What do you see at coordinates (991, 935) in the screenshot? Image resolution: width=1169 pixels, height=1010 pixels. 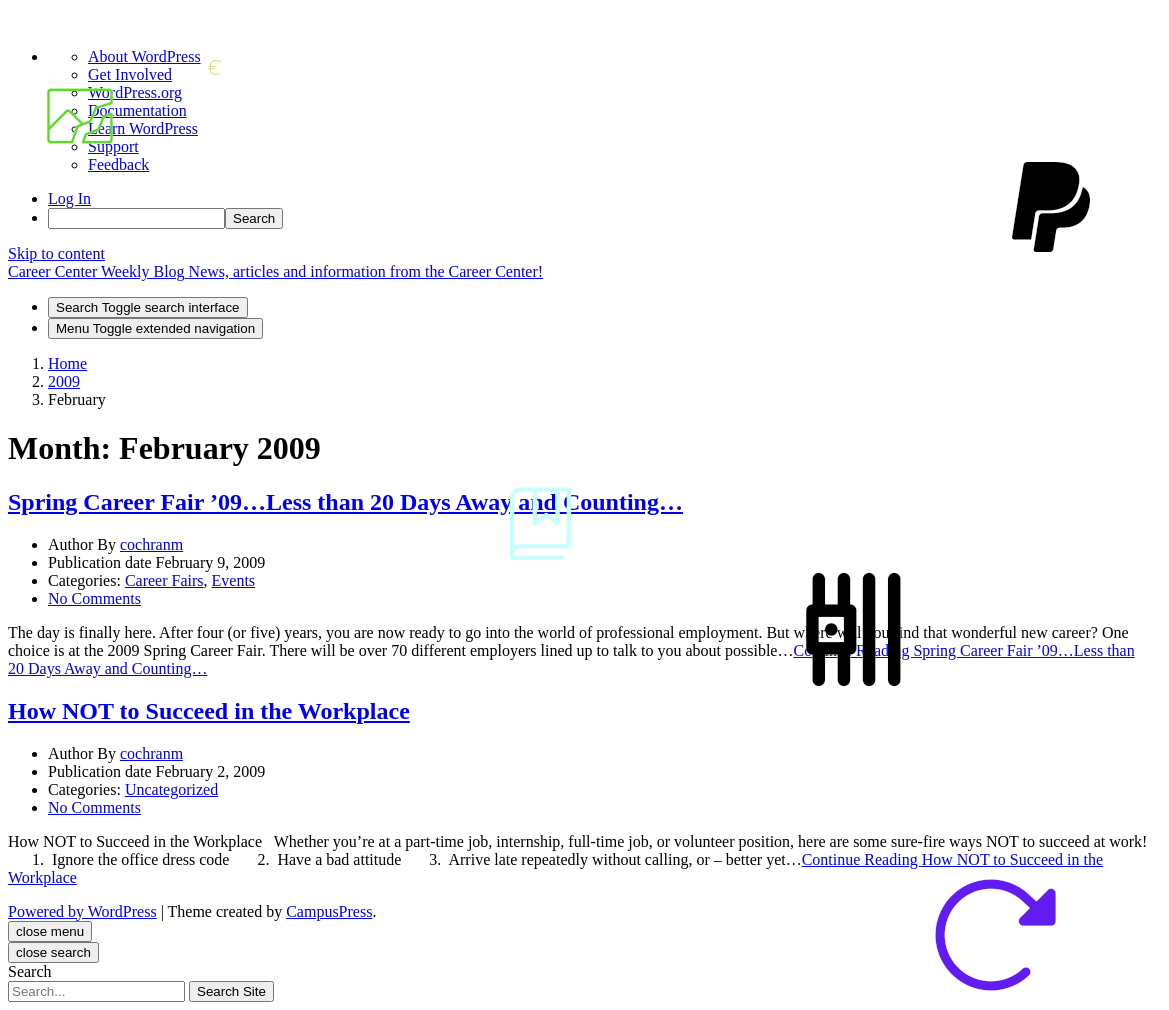 I see `refresh or reload the current page` at bounding box center [991, 935].